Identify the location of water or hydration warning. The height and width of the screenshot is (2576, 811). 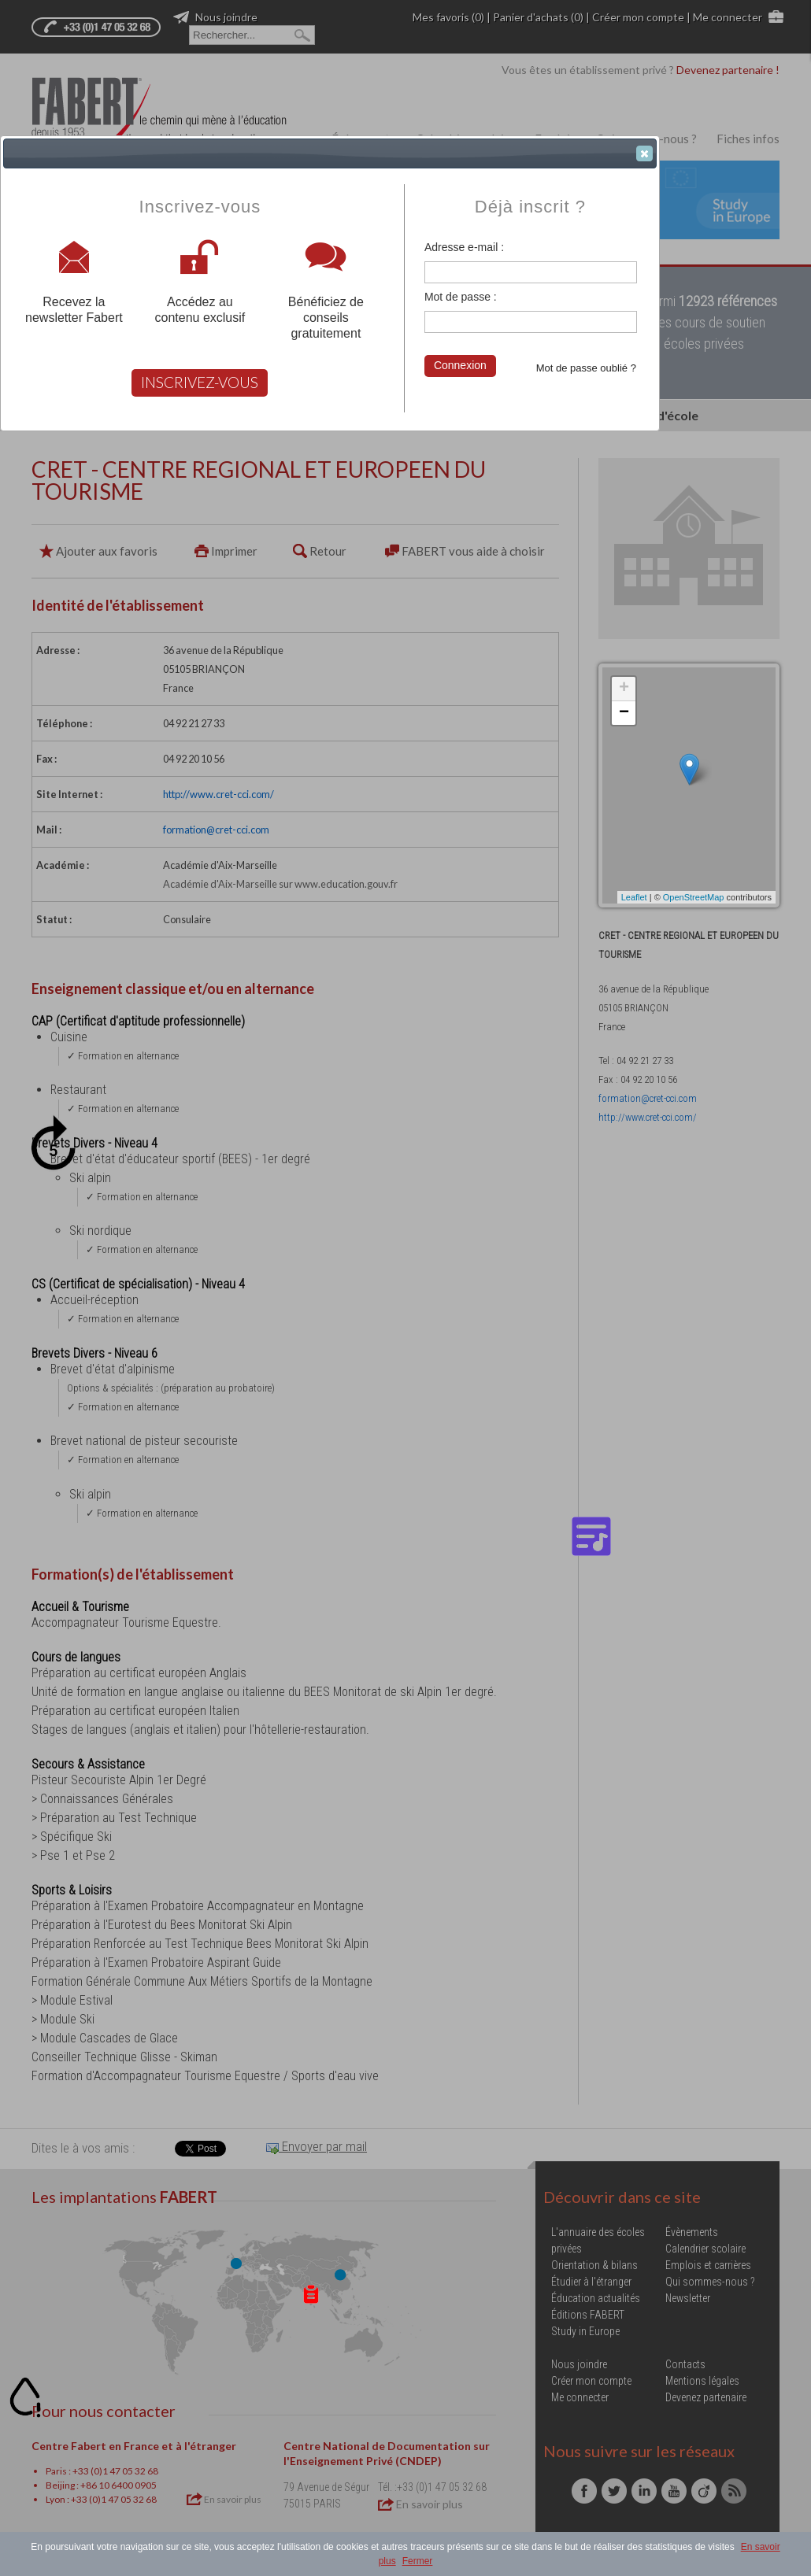
(25, 2397).